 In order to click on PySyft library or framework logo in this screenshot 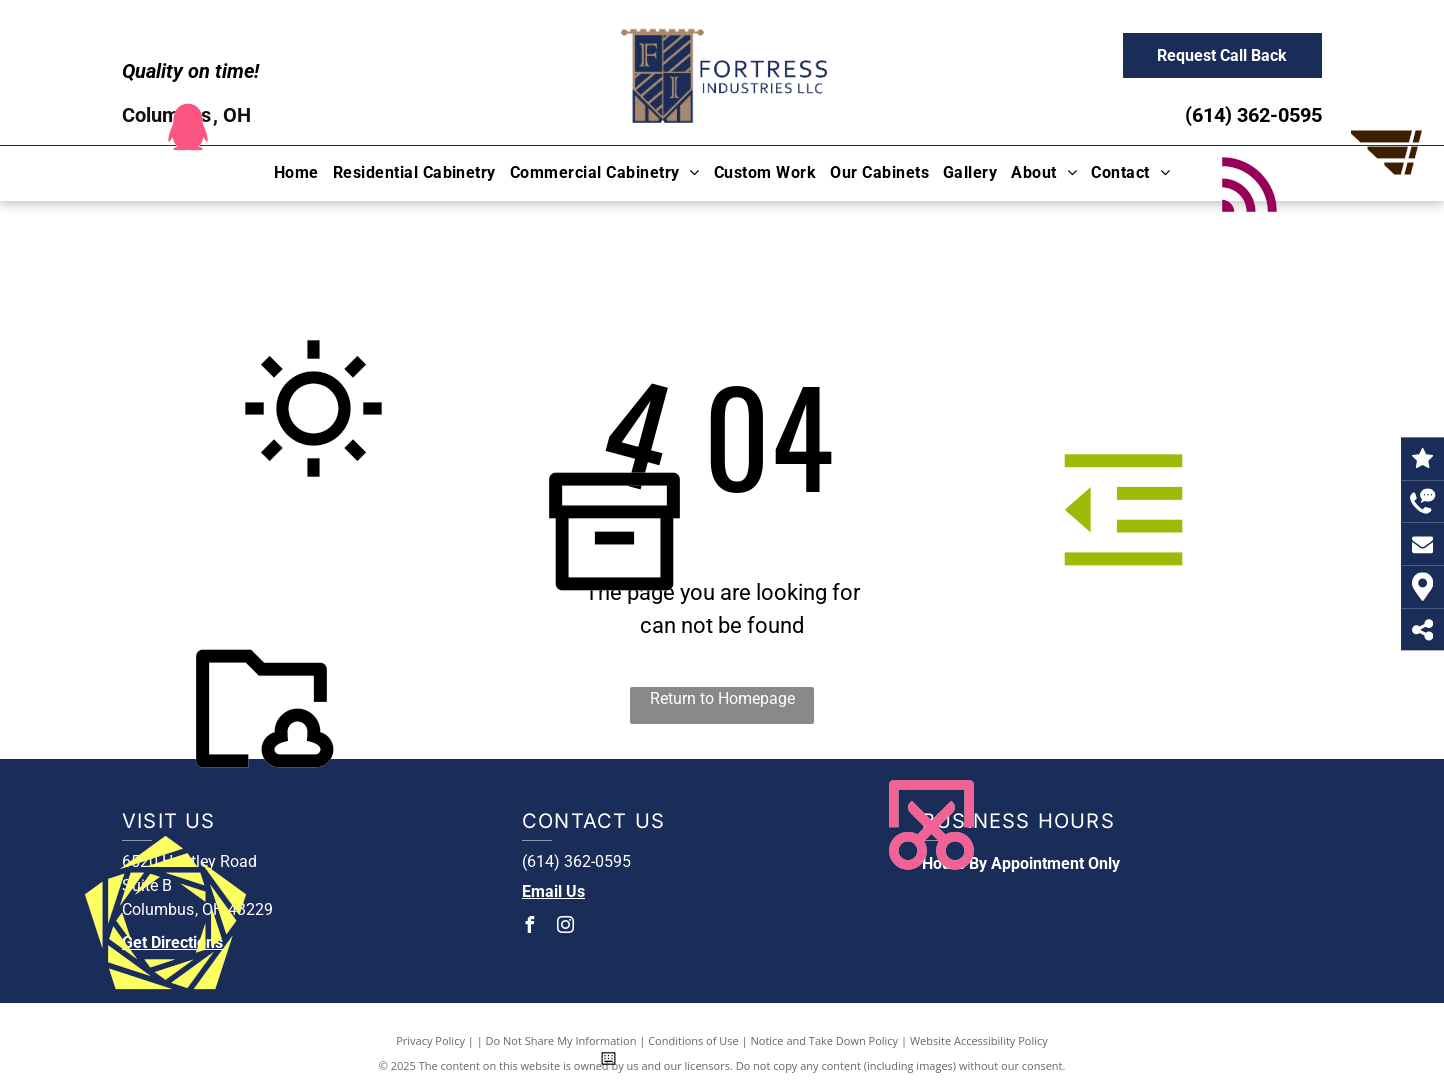, I will do `click(165, 912)`.